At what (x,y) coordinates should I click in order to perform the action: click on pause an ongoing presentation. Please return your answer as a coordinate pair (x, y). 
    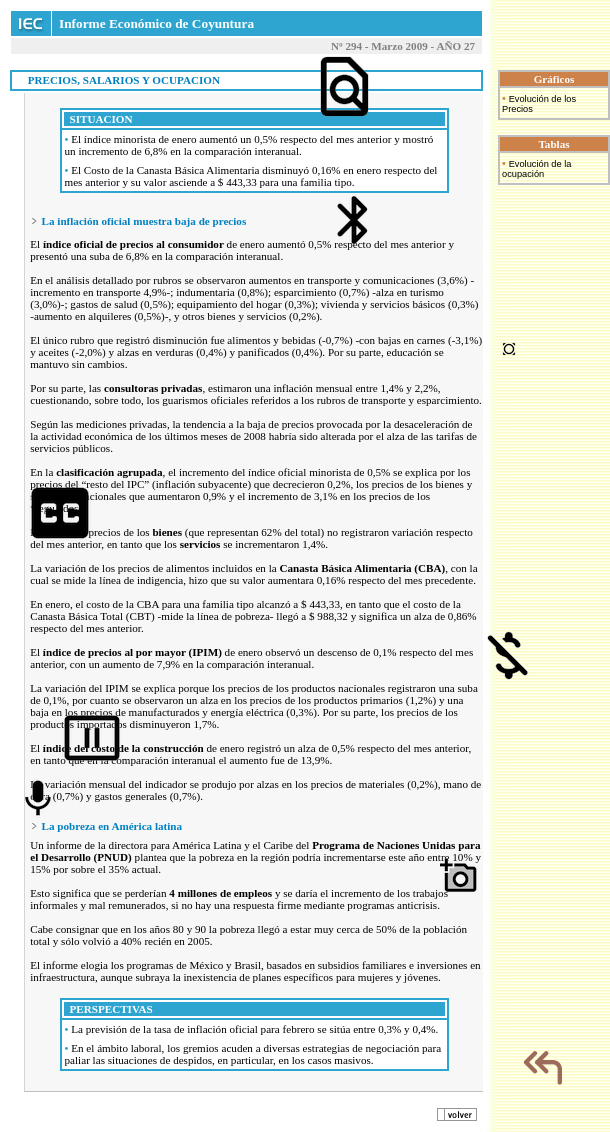
    Looking at the image, I should click on (92, 738).